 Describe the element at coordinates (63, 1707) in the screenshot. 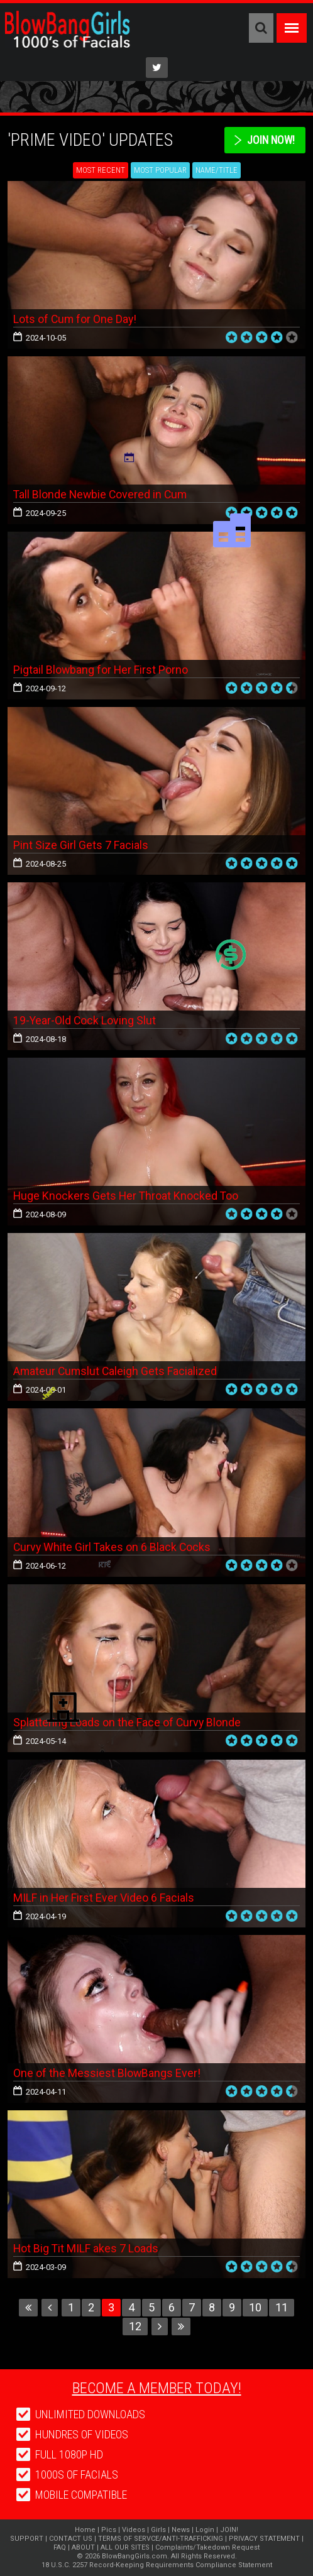

I see `find nearby hospitals` at that location.